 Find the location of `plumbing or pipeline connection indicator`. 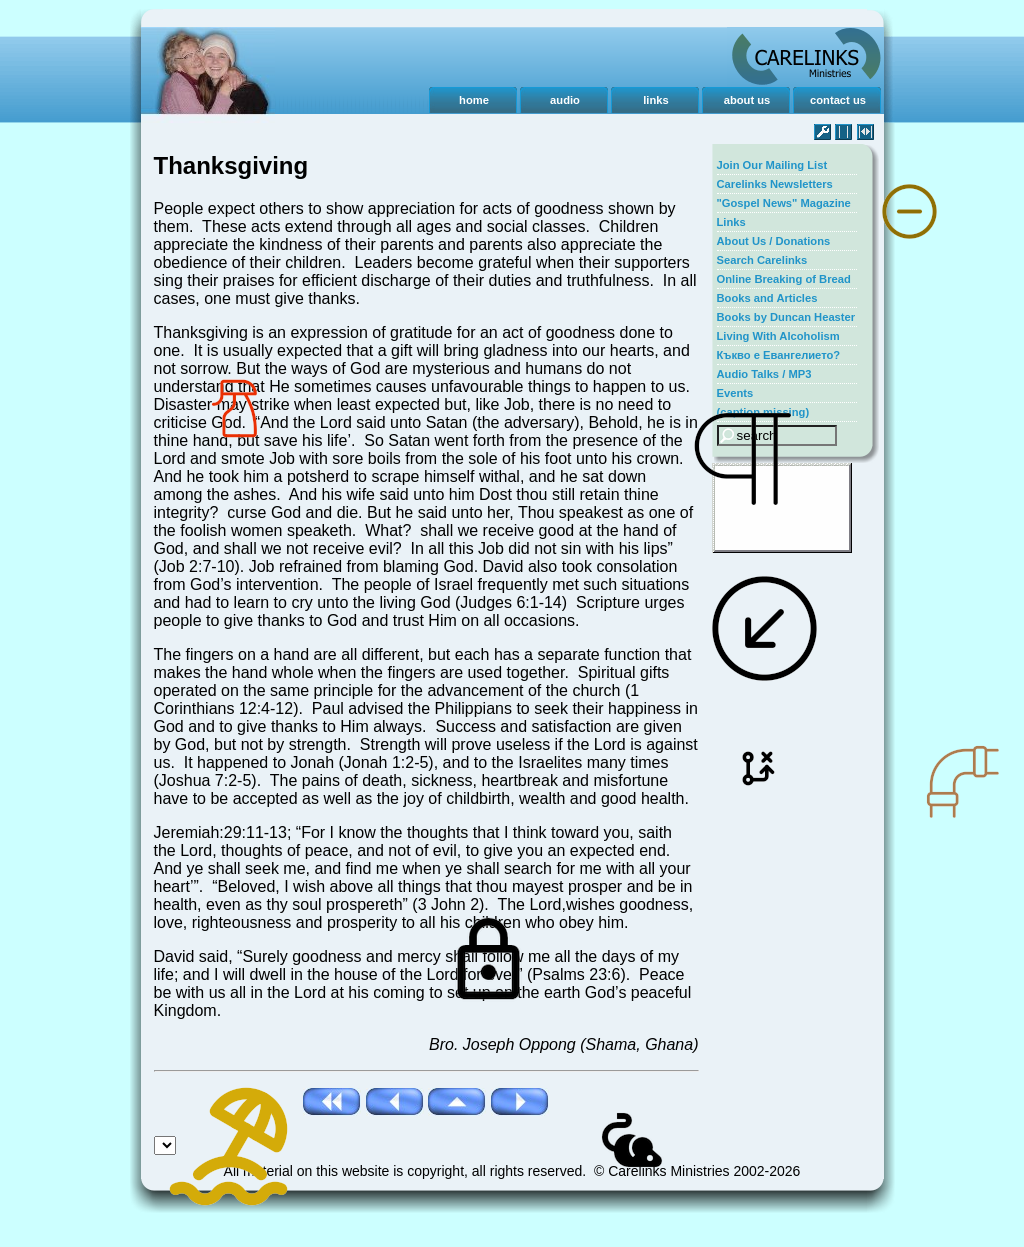

plumbing or pipeline connection indicator is located at coordinates (960, 779).